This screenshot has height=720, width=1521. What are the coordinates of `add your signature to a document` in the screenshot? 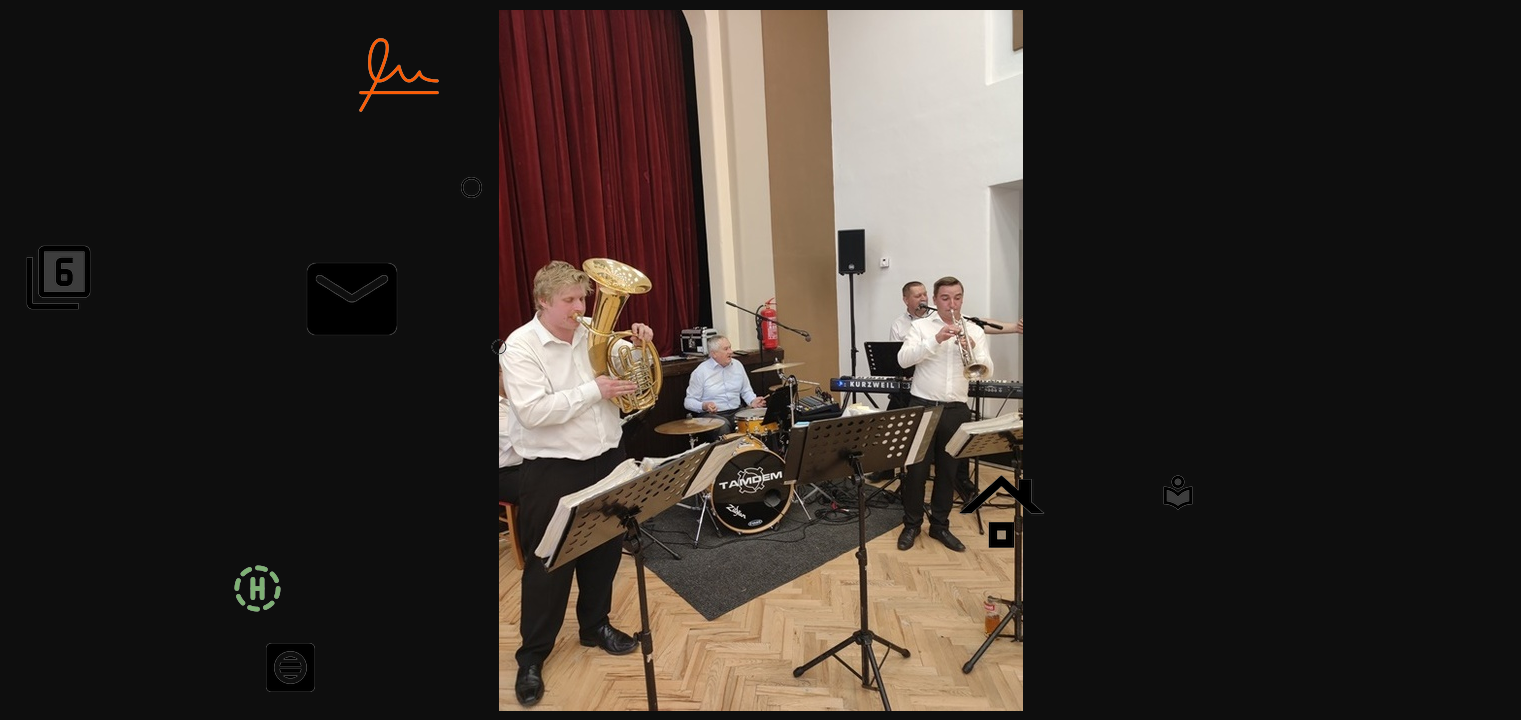 It's located at (399, 75).